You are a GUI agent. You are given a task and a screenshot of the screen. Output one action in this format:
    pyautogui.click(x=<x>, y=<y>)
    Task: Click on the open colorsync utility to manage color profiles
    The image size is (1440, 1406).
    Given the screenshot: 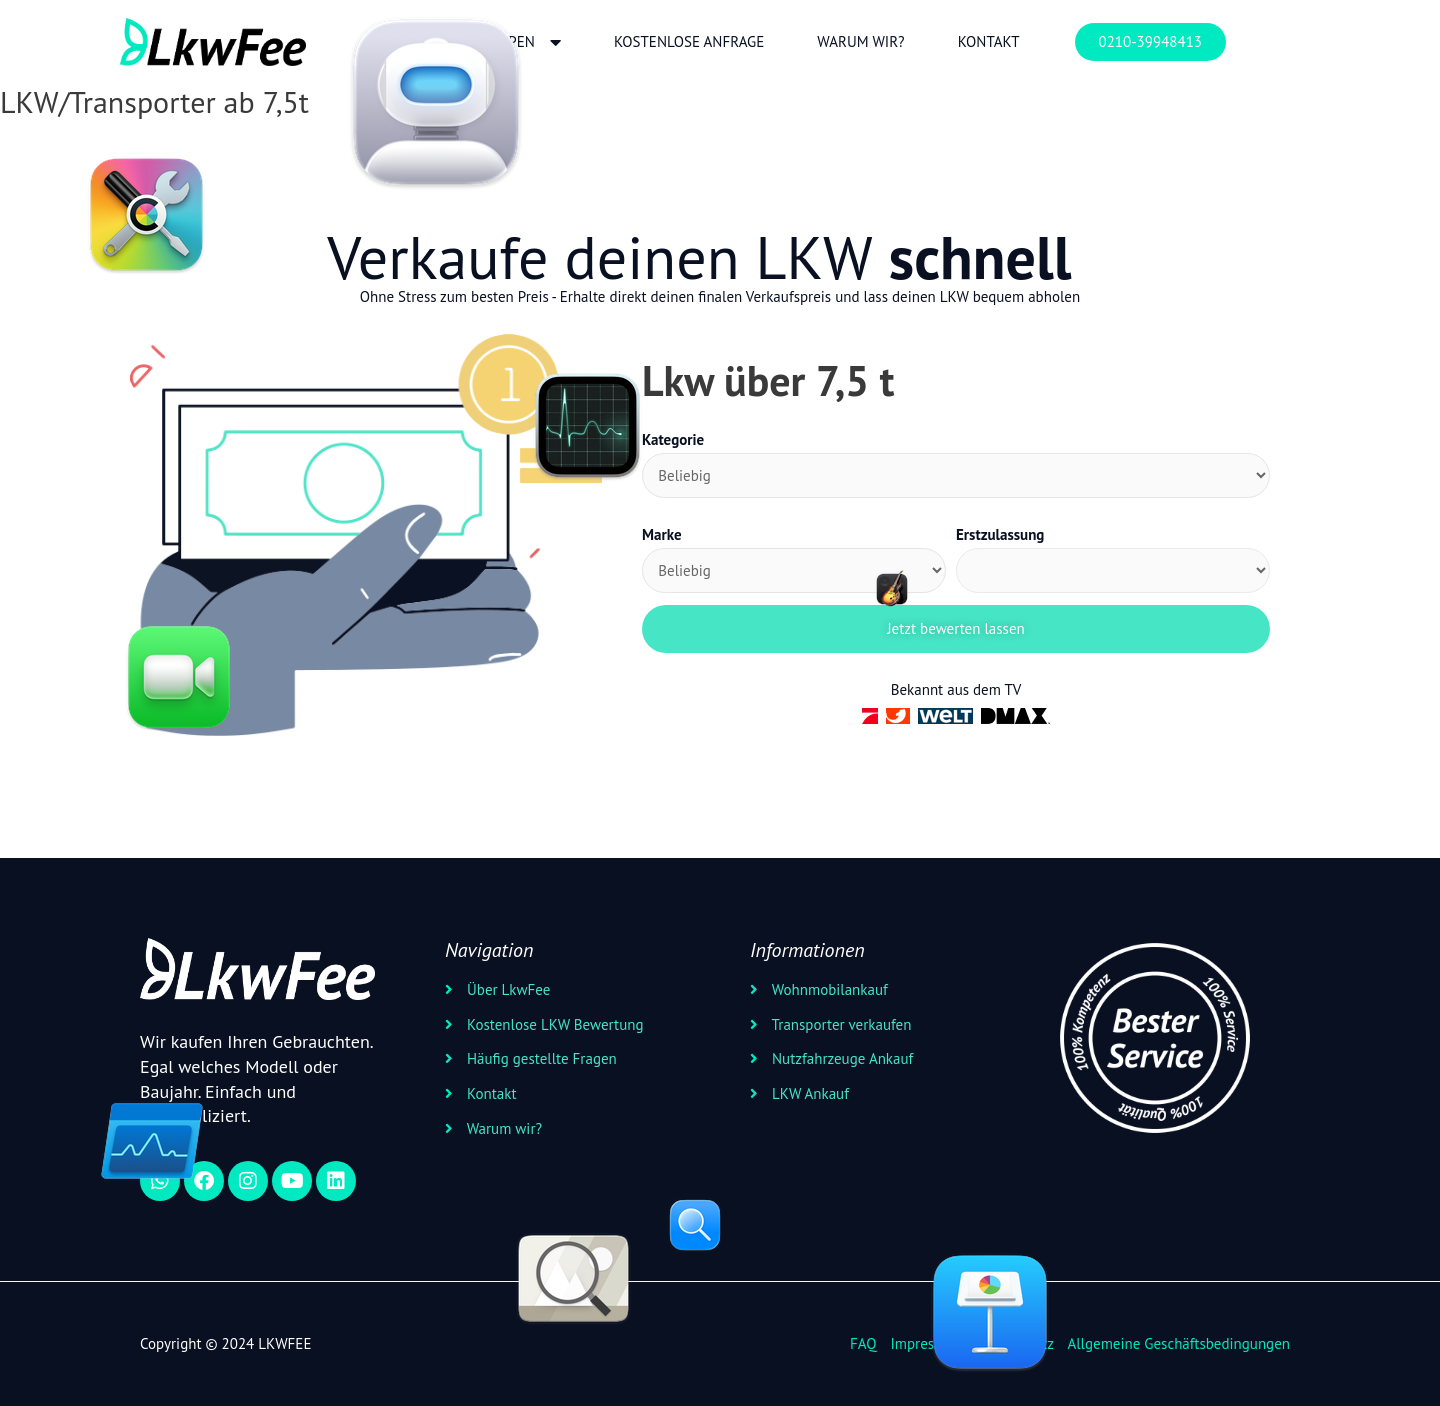 What is the action you would take?
    pyautogui.click(x=146, y=214)
    